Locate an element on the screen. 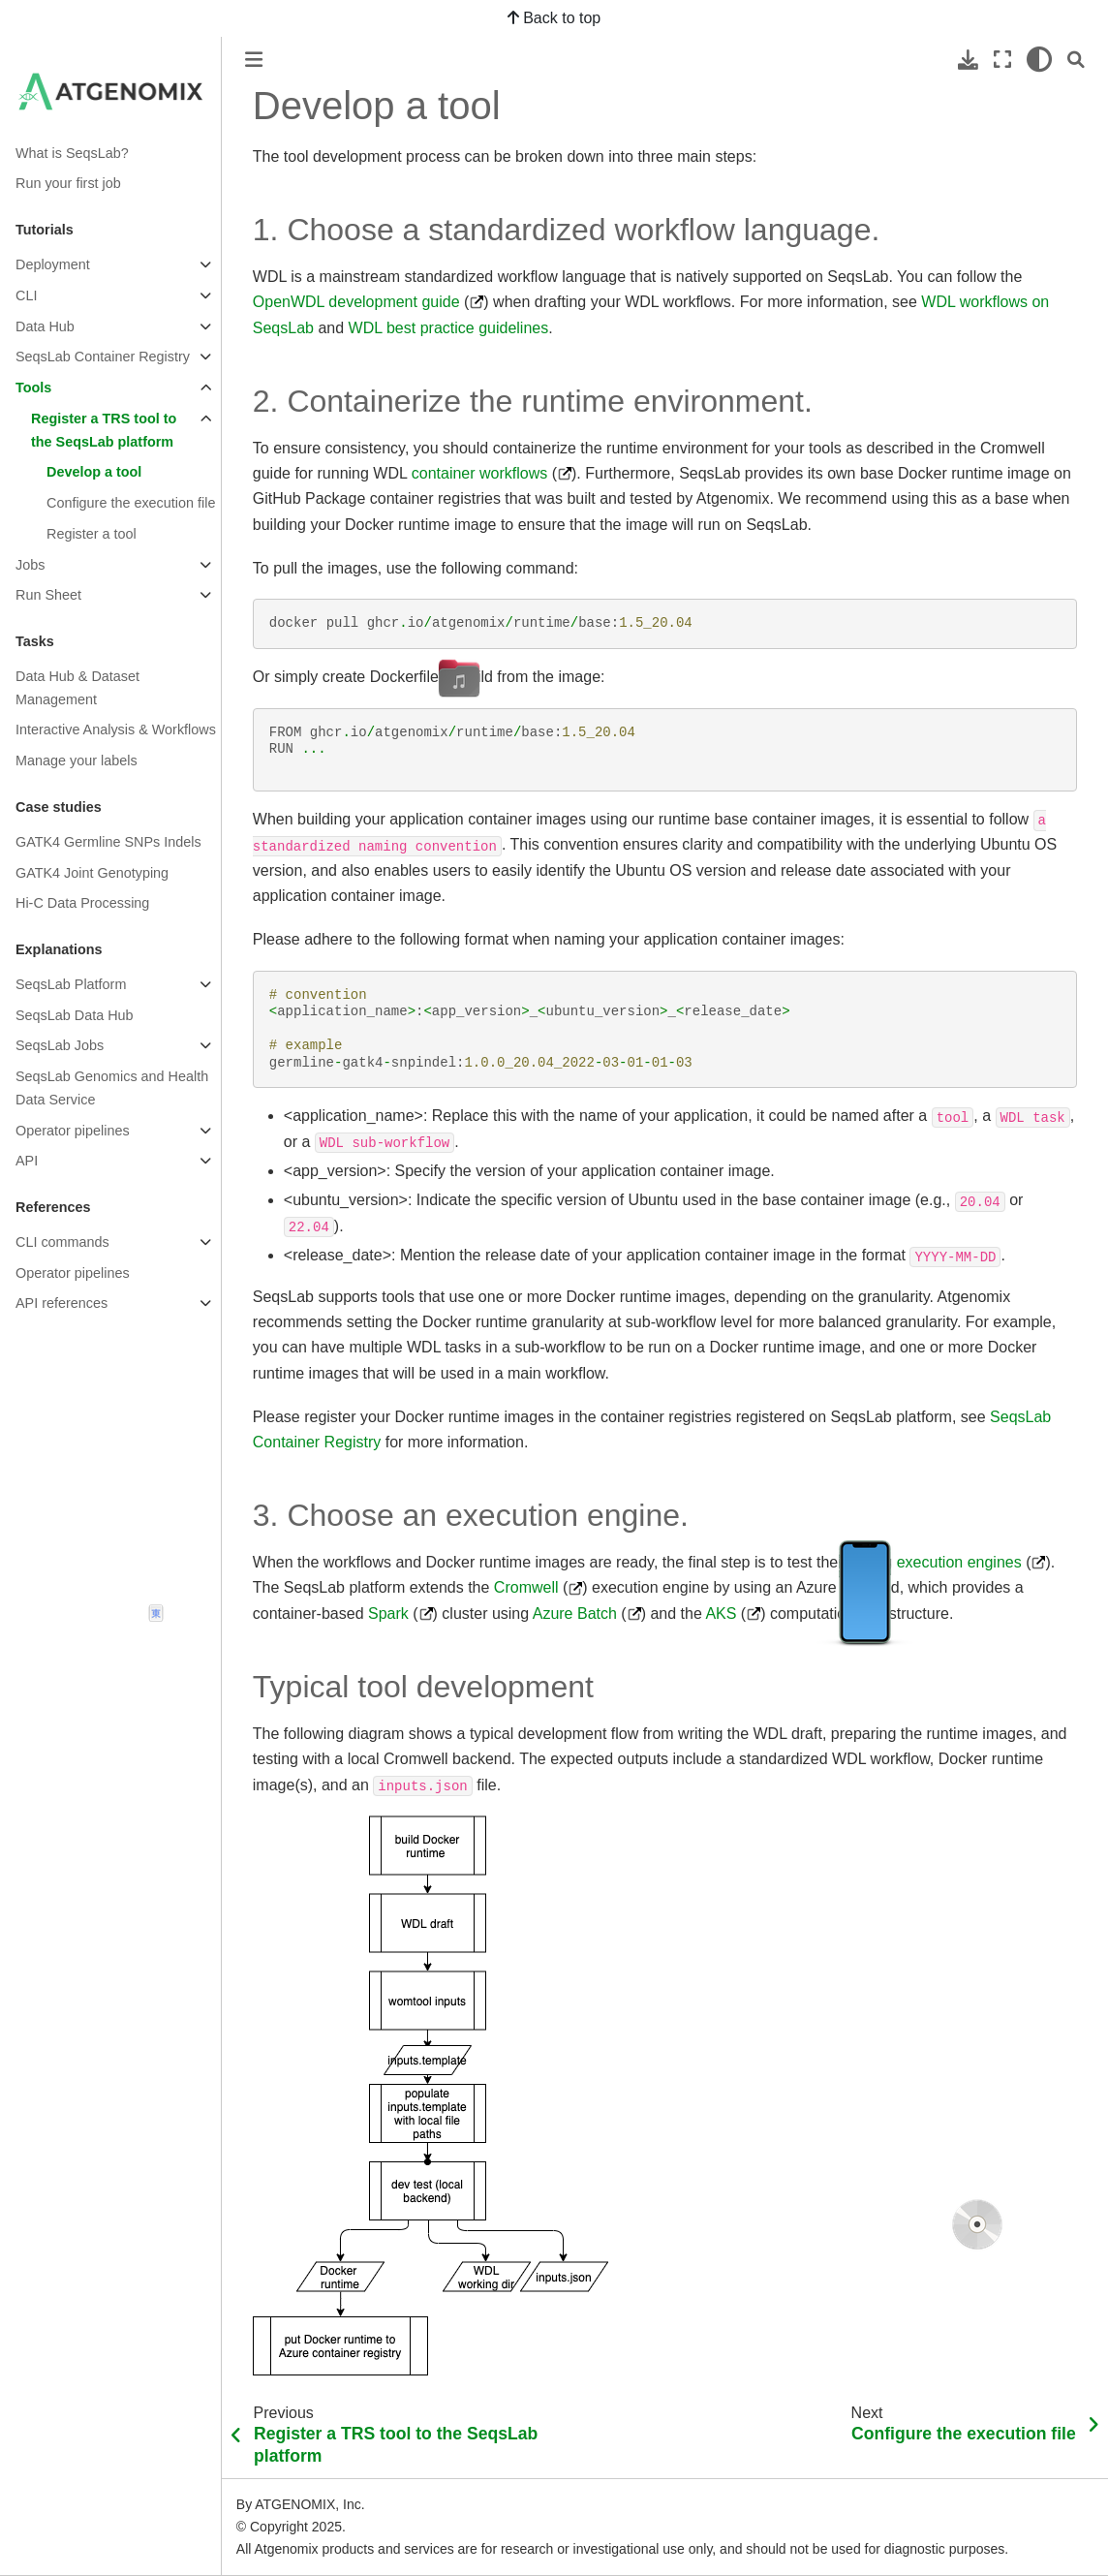 The height and width of the screenshot is (2576, 1108). launch gnome mahjongg game is located at coordinates (156, 1613).